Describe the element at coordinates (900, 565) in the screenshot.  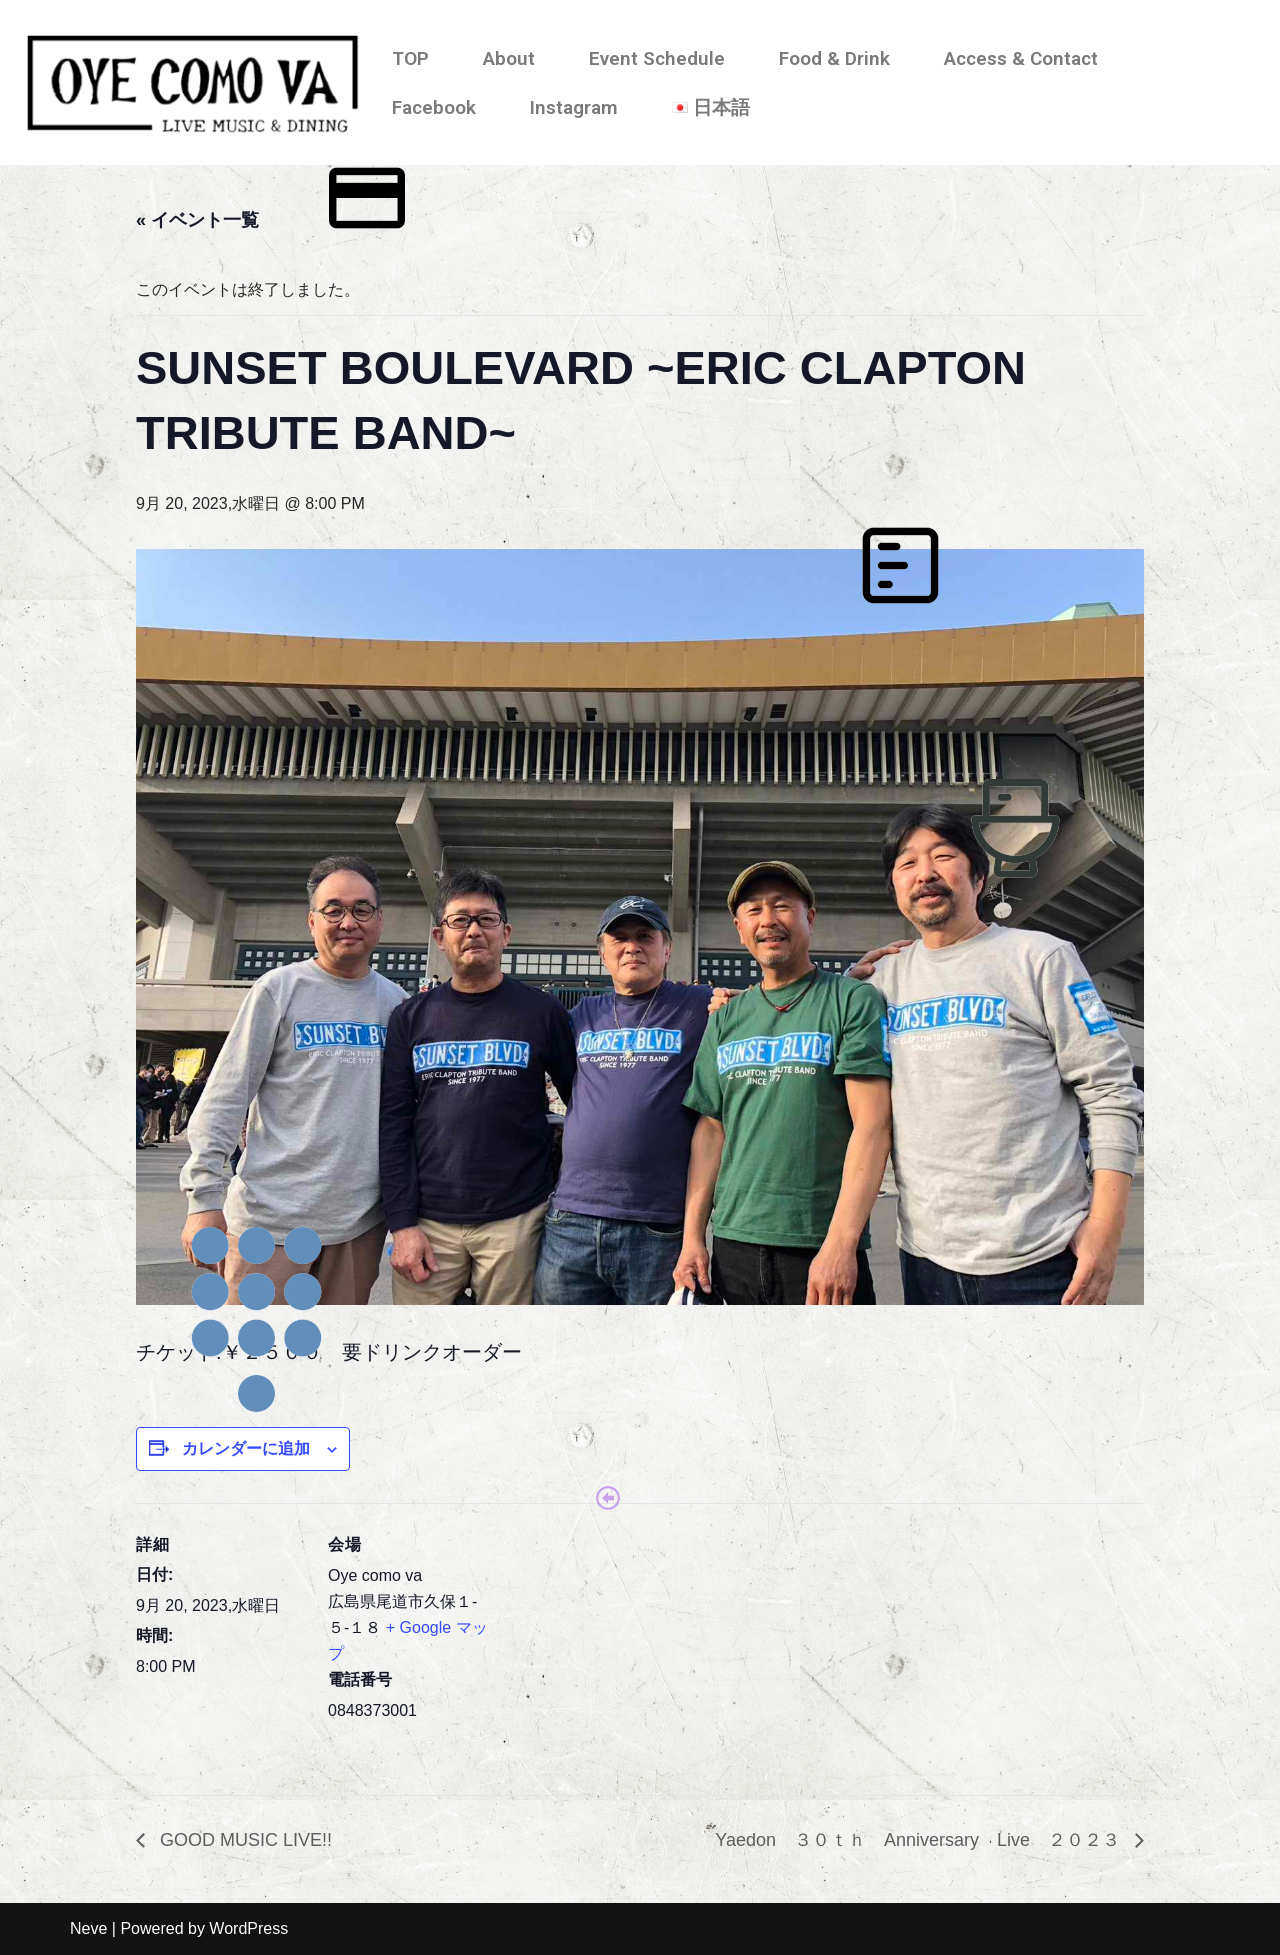
I see `align content to the left with full-width stretching` at that location.